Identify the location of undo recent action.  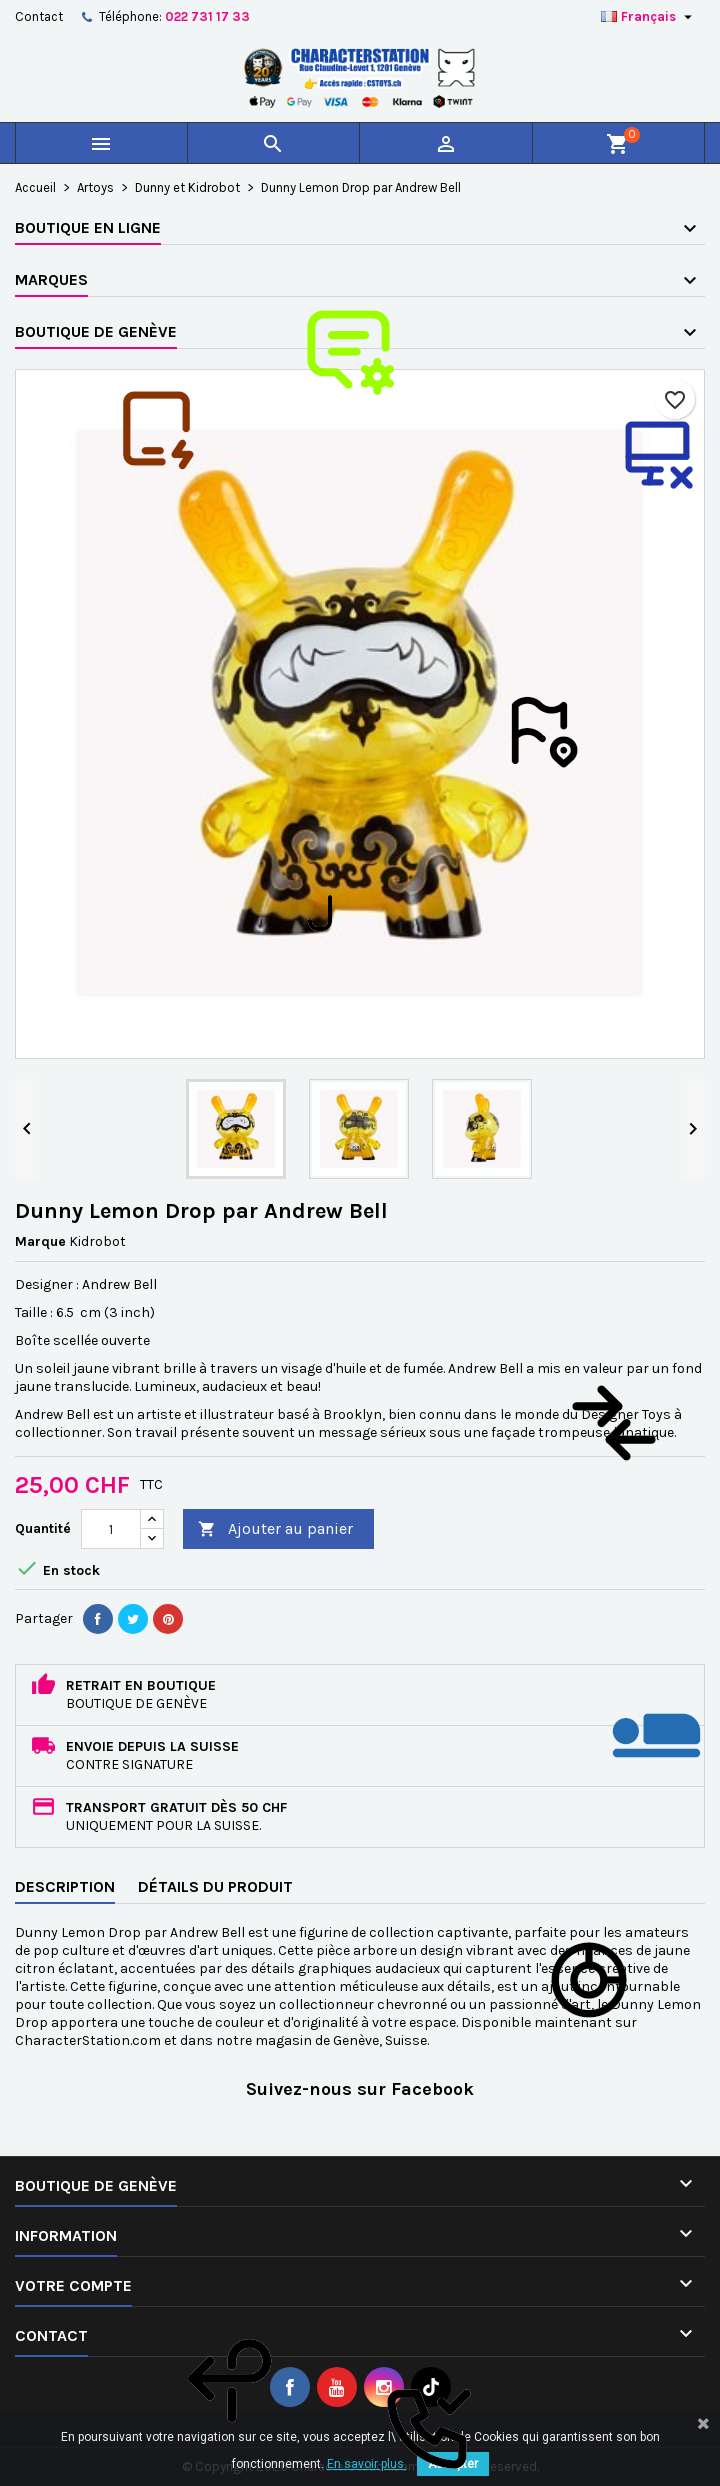
(227, 2378).